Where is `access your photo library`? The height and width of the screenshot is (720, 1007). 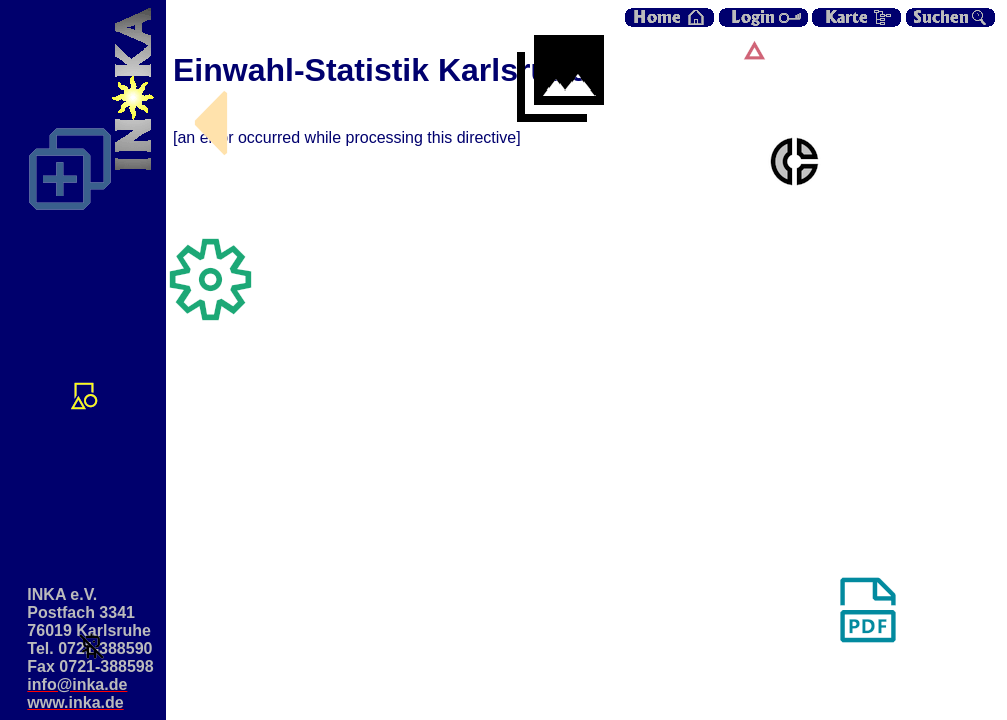
access your photo library is located at coordinates (560, 78).